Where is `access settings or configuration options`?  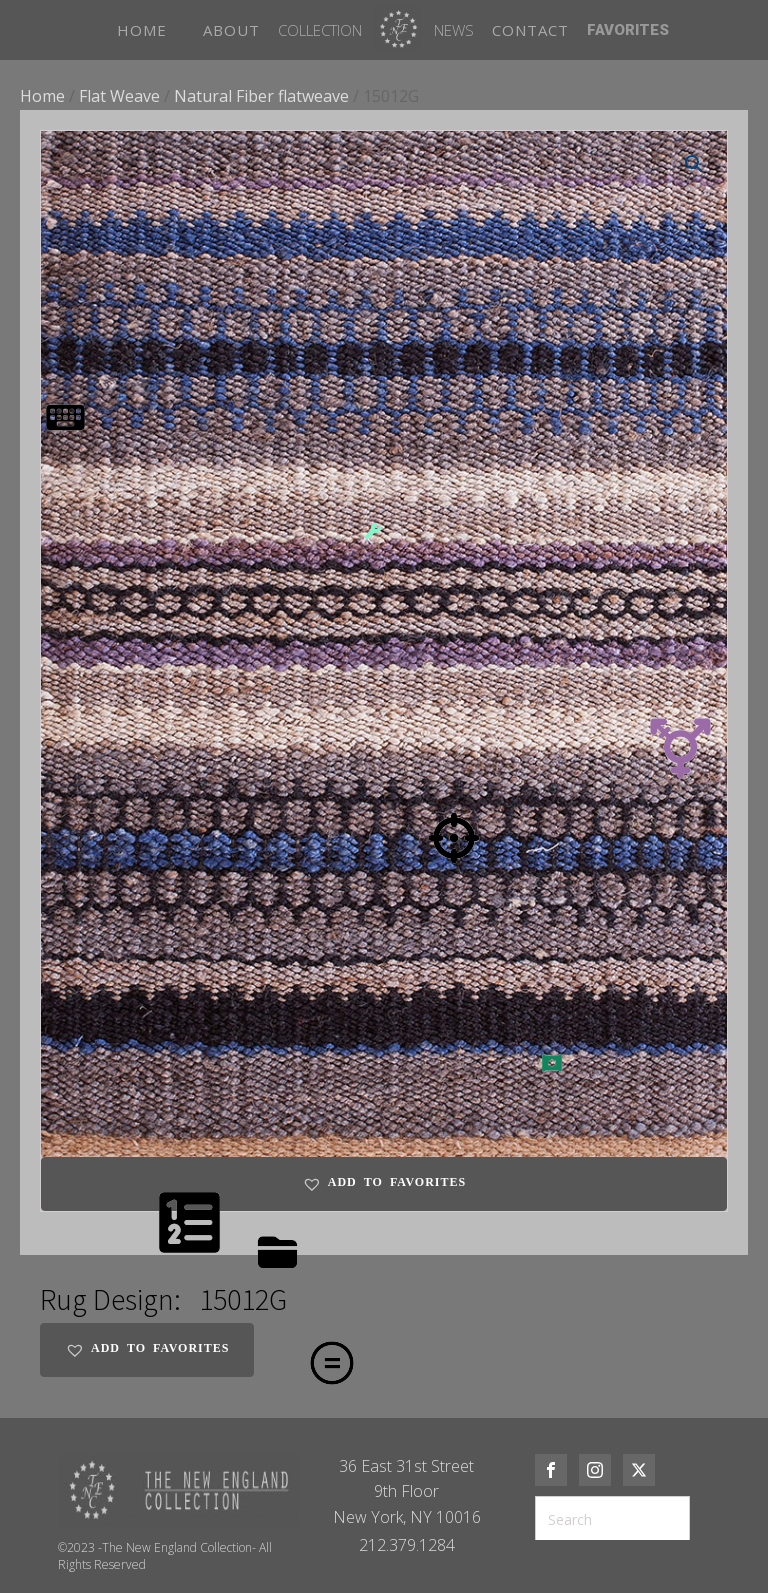
access settings or configuration options is located at coordinates (373, 531).